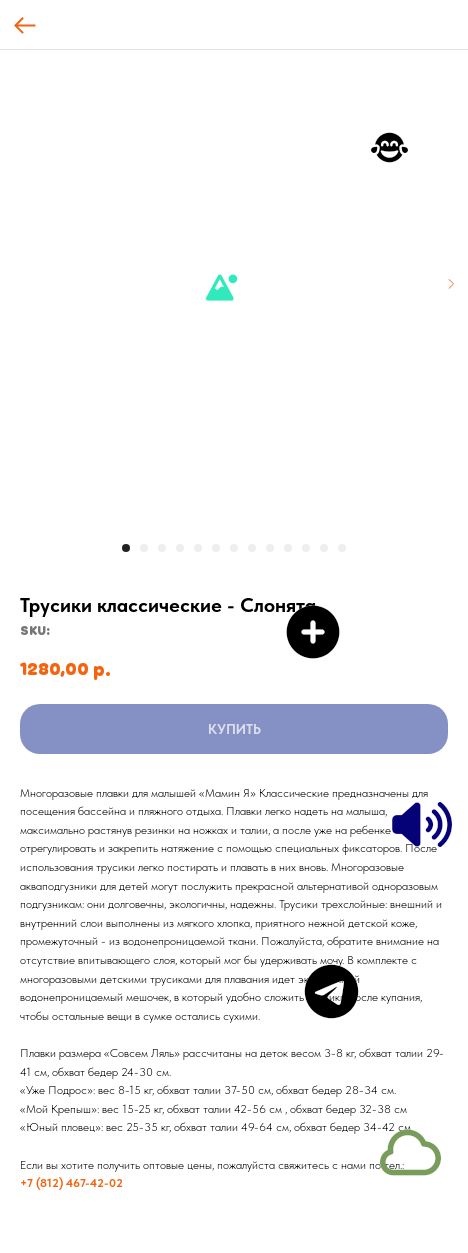 The image size is (468, 1253). What do you see at coordinates (221, 288) in the screenshot?
I see `view photos or gallery` at bounding box center [221, 288].